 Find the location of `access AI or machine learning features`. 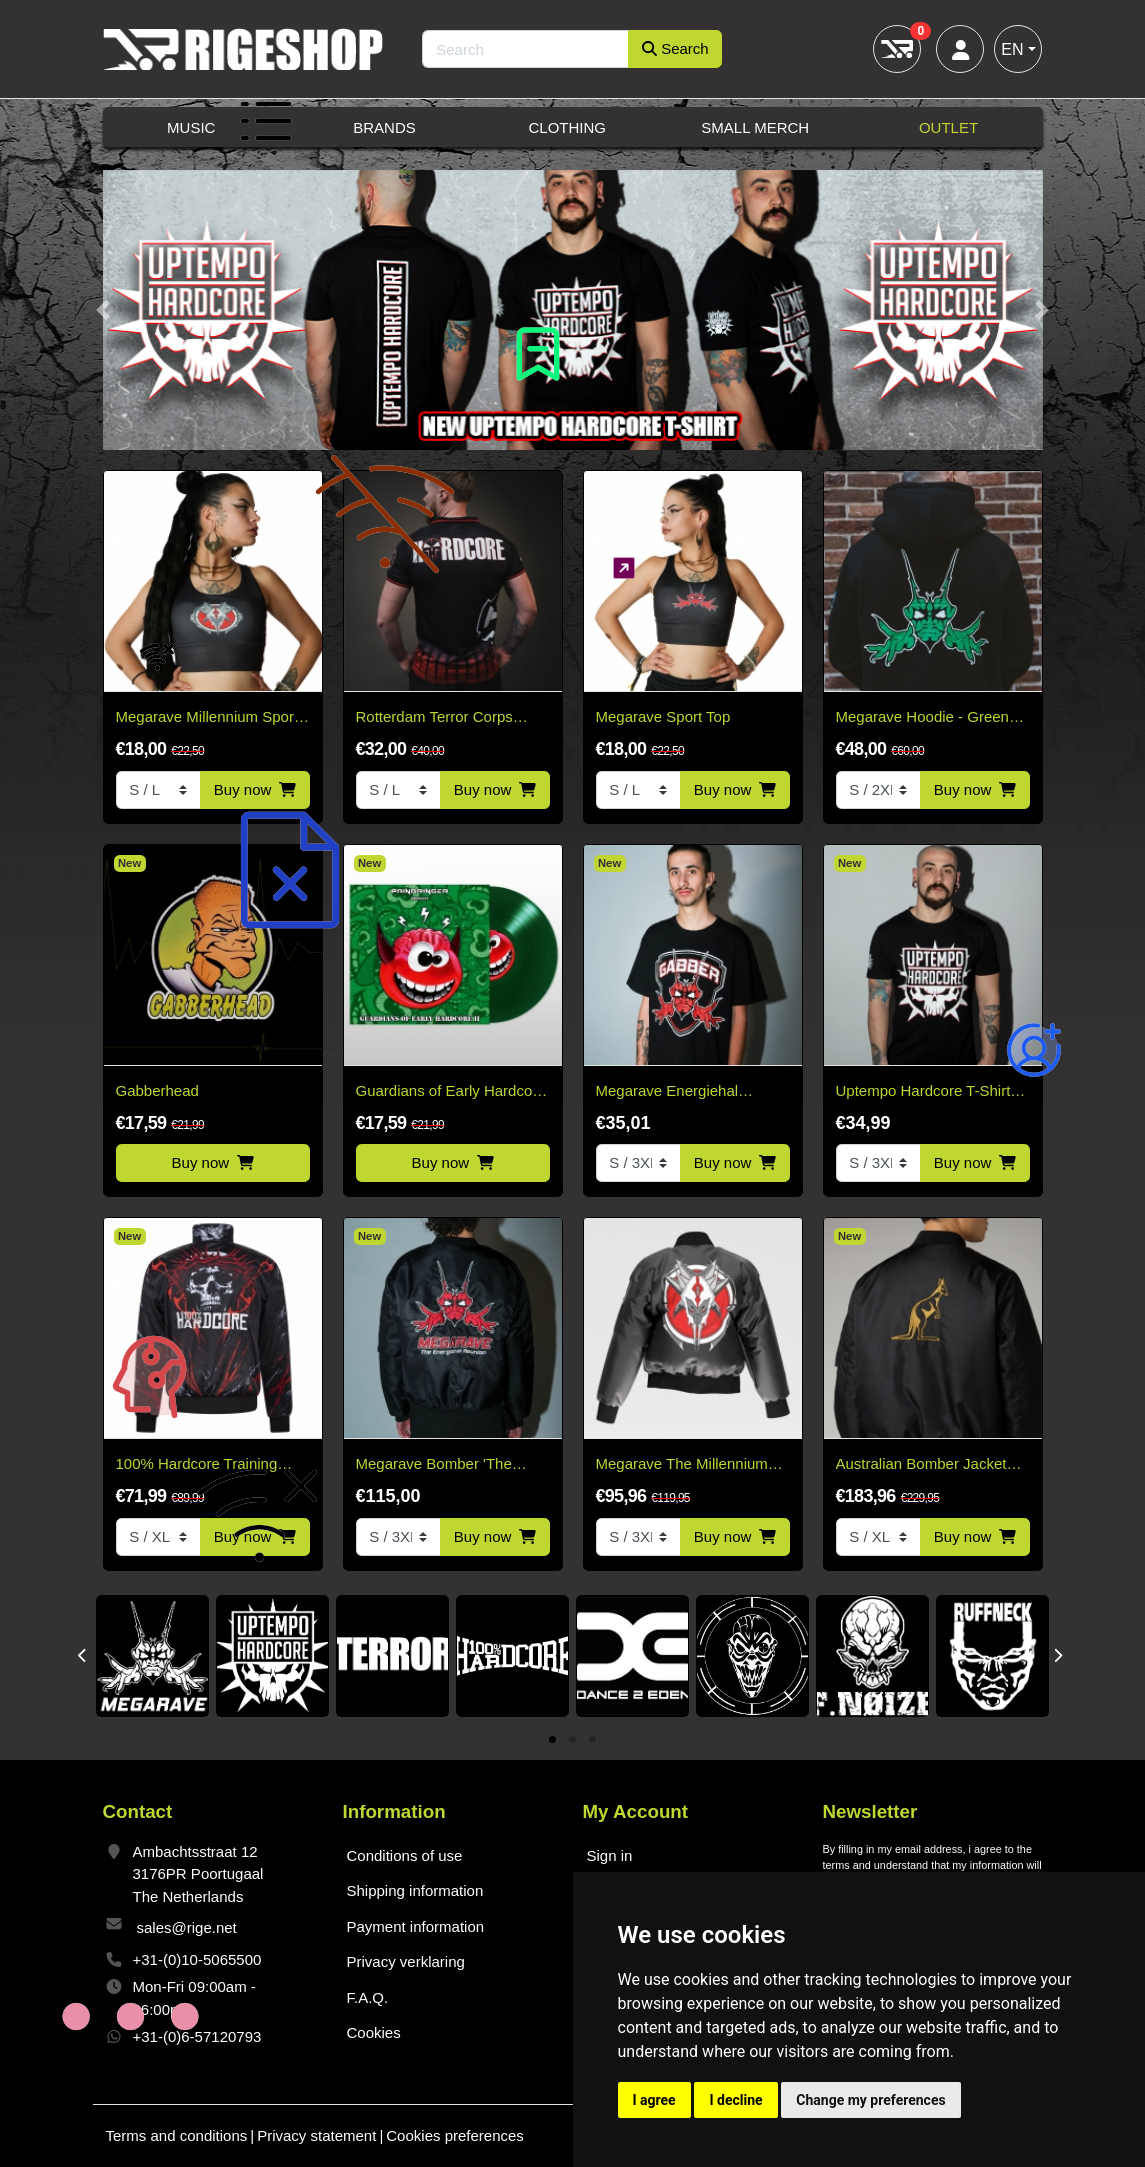

access AI or machine learning features is located at coordinates (151, 1377).